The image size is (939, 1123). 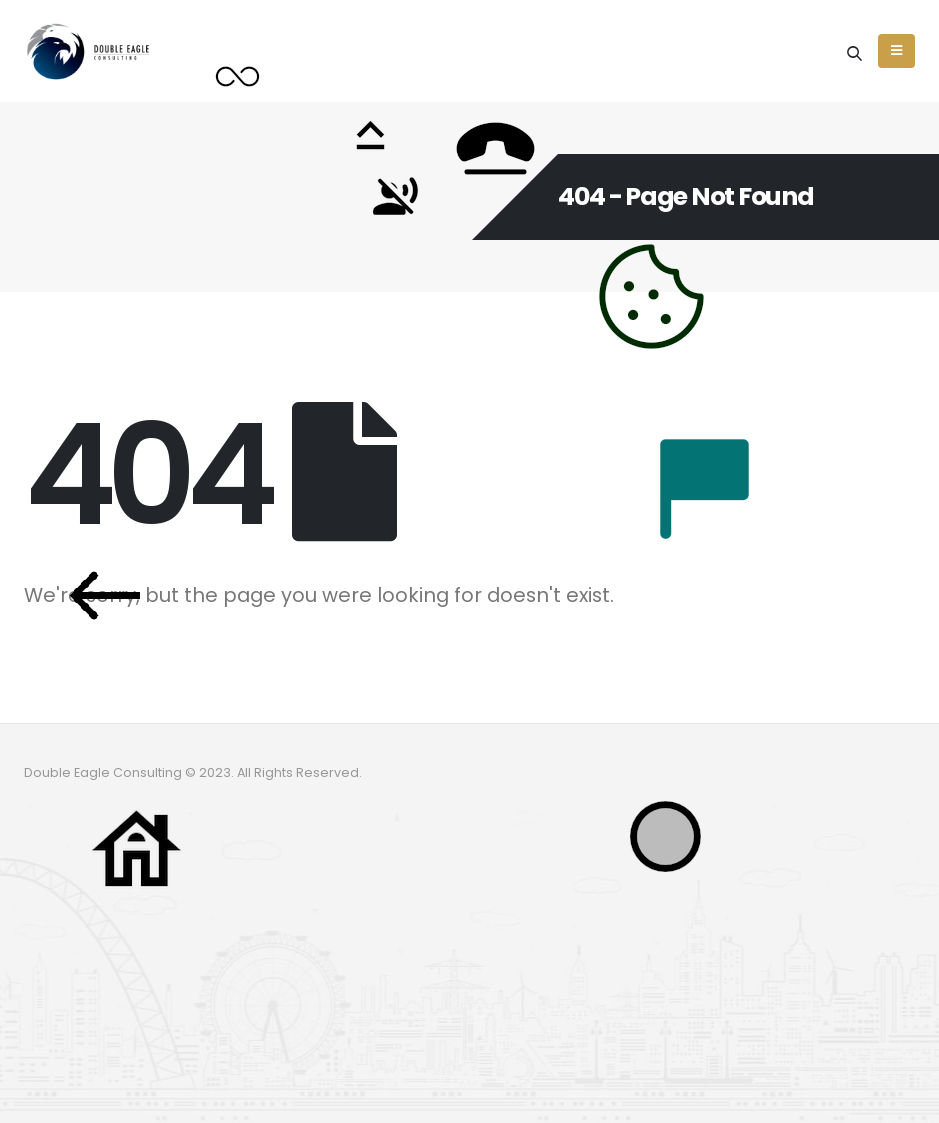 I want to click on flag an item for review or attention, so click(x=704, y=483).